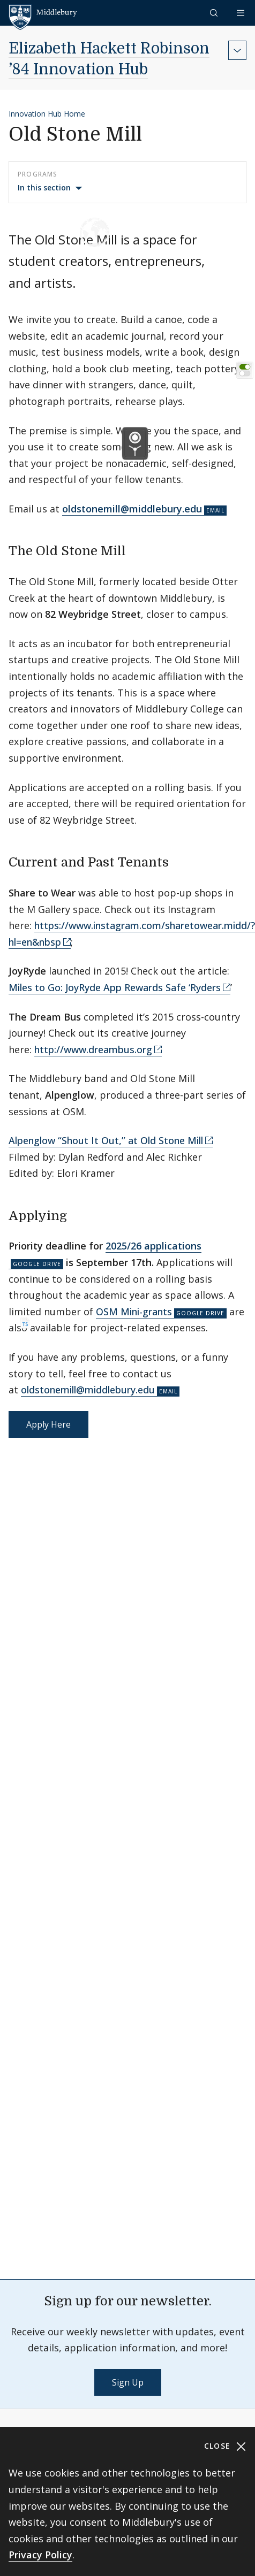 The width and height of the screenshot is (255, 2576). I want to click on open déjà dup backup utility, so click(135, 443).